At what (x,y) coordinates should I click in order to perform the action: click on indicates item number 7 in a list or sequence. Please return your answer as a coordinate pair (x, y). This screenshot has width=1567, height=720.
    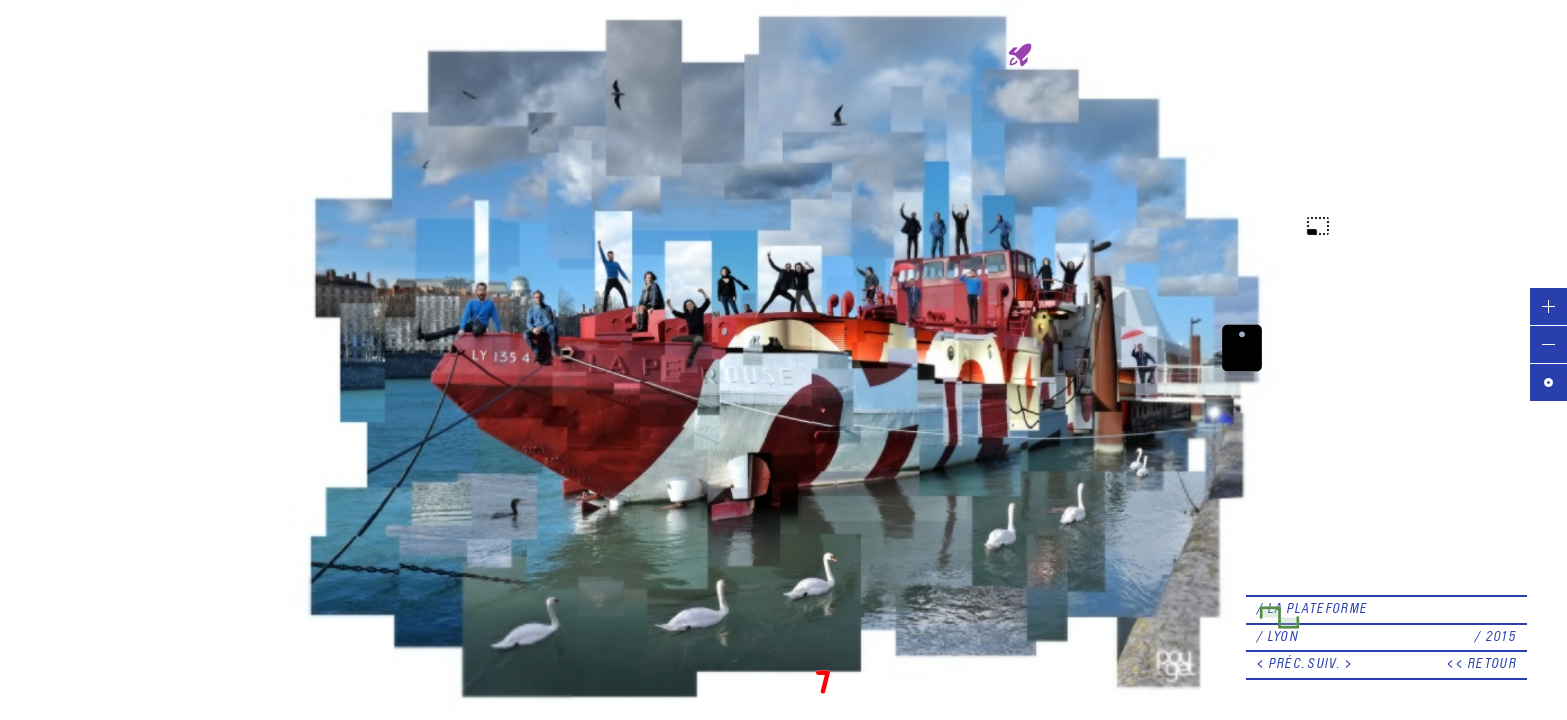
    Looking at the image, I should click on (823, 682).